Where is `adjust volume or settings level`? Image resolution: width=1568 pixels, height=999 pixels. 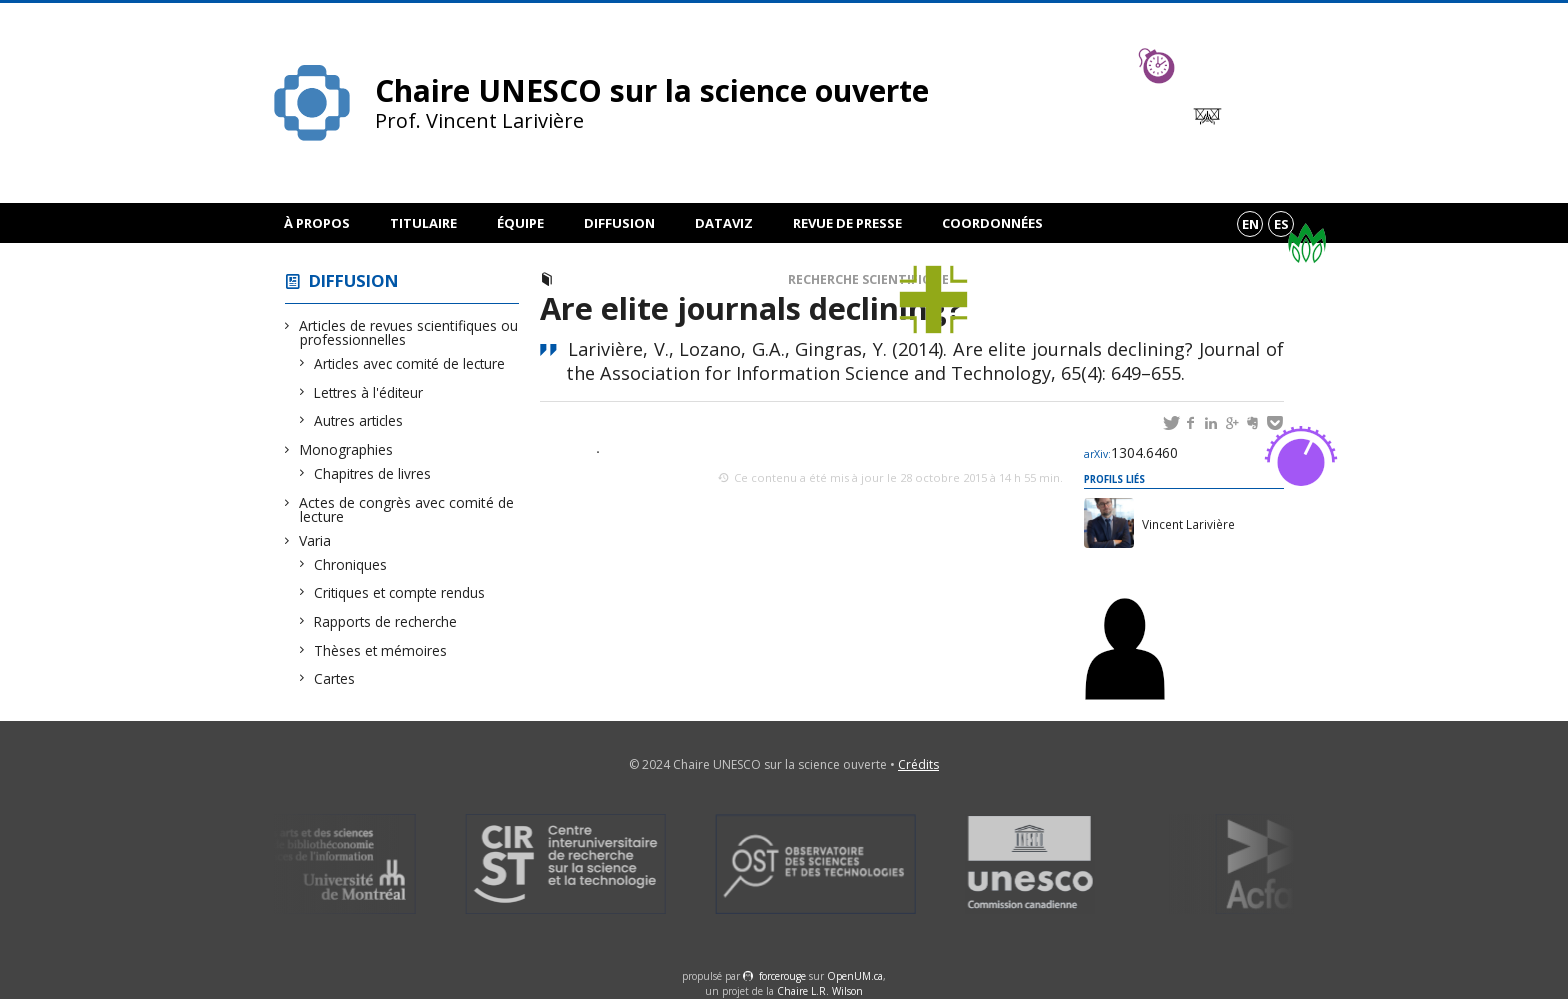
adjust volume or settings level is located at coordinates (1301, 456).